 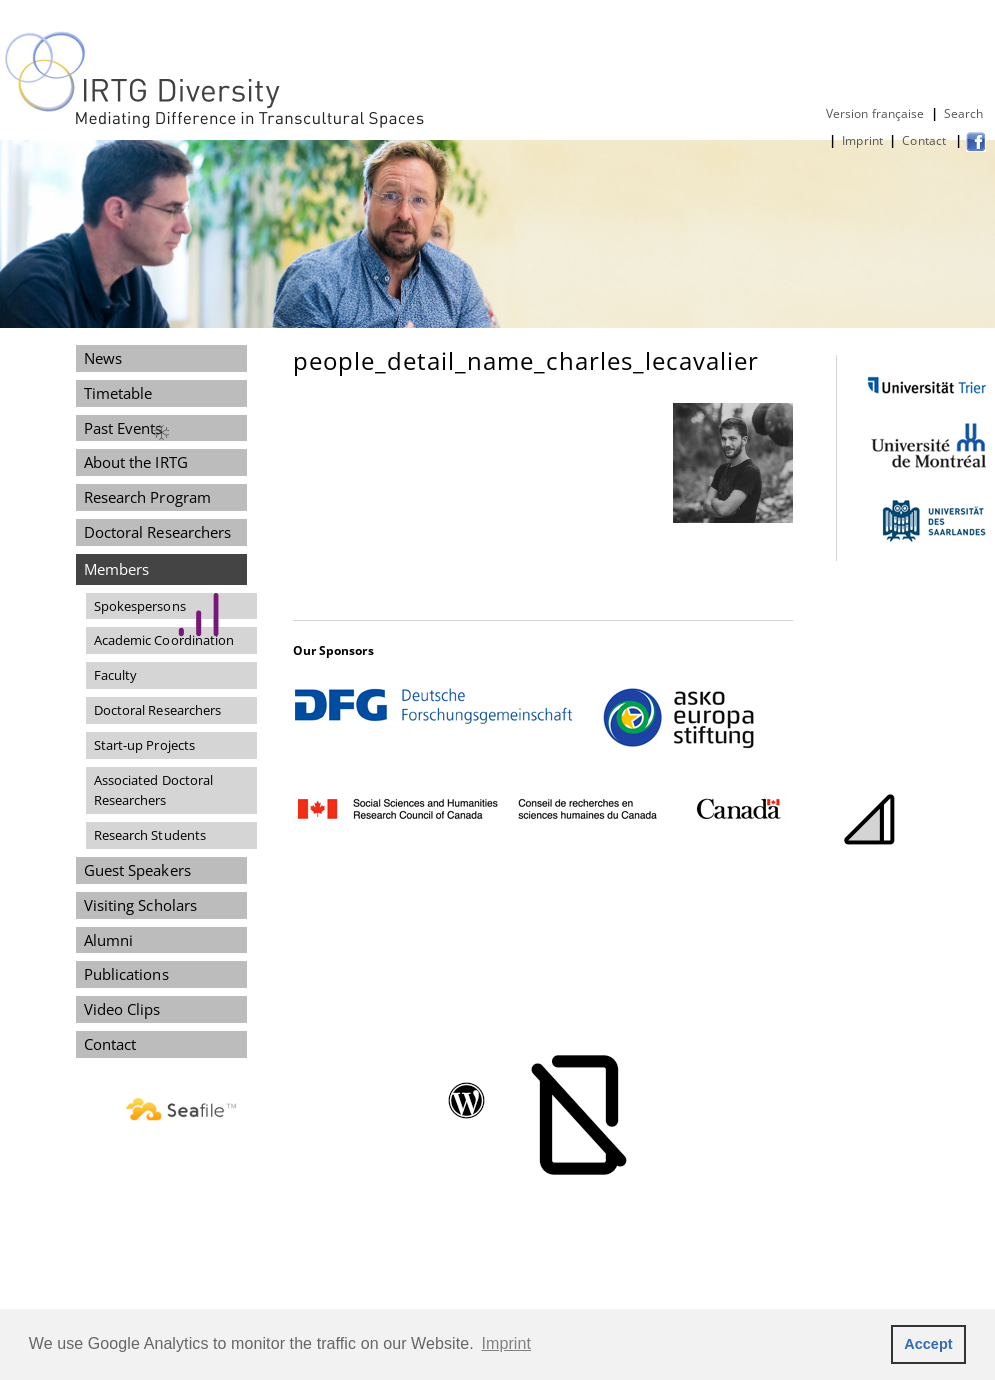 What do you see at coordinates (466, 1100) in the screenshot?
I see `link to WordPress website or blog` at bounding box center [466, 1100].